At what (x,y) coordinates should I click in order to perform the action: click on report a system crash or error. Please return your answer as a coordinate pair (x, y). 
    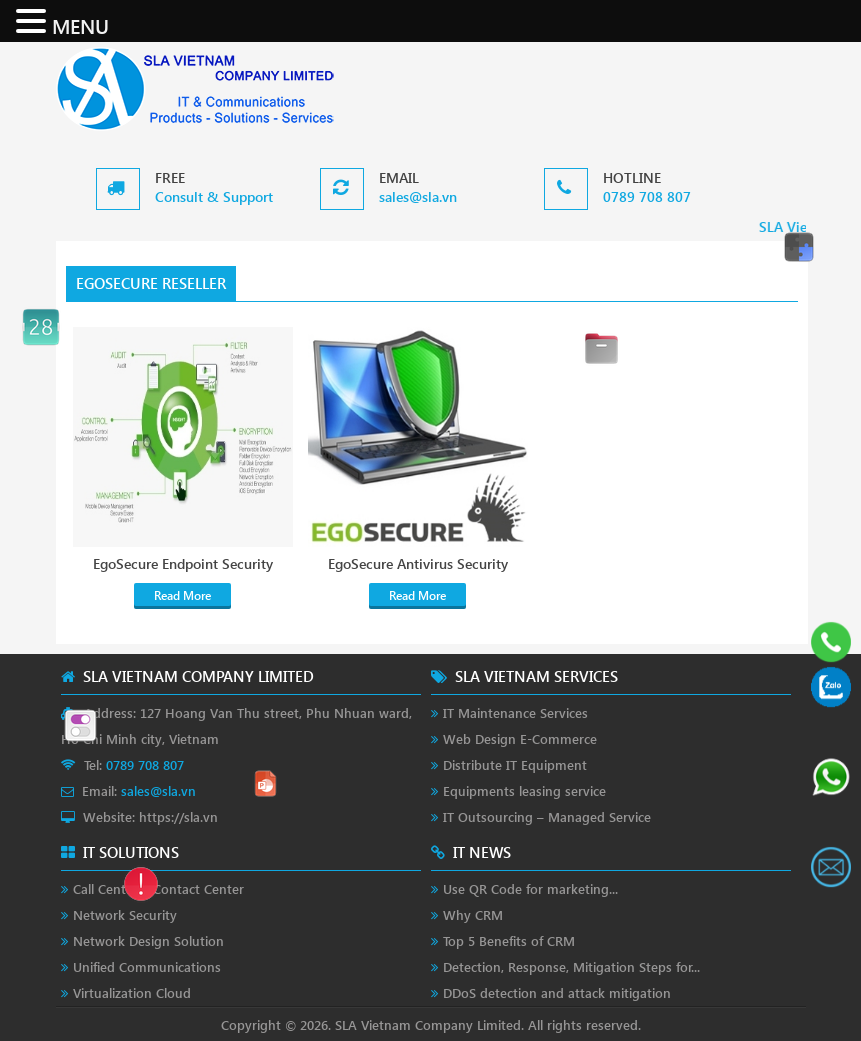
    Looking at the image, I should click on (141, 884).